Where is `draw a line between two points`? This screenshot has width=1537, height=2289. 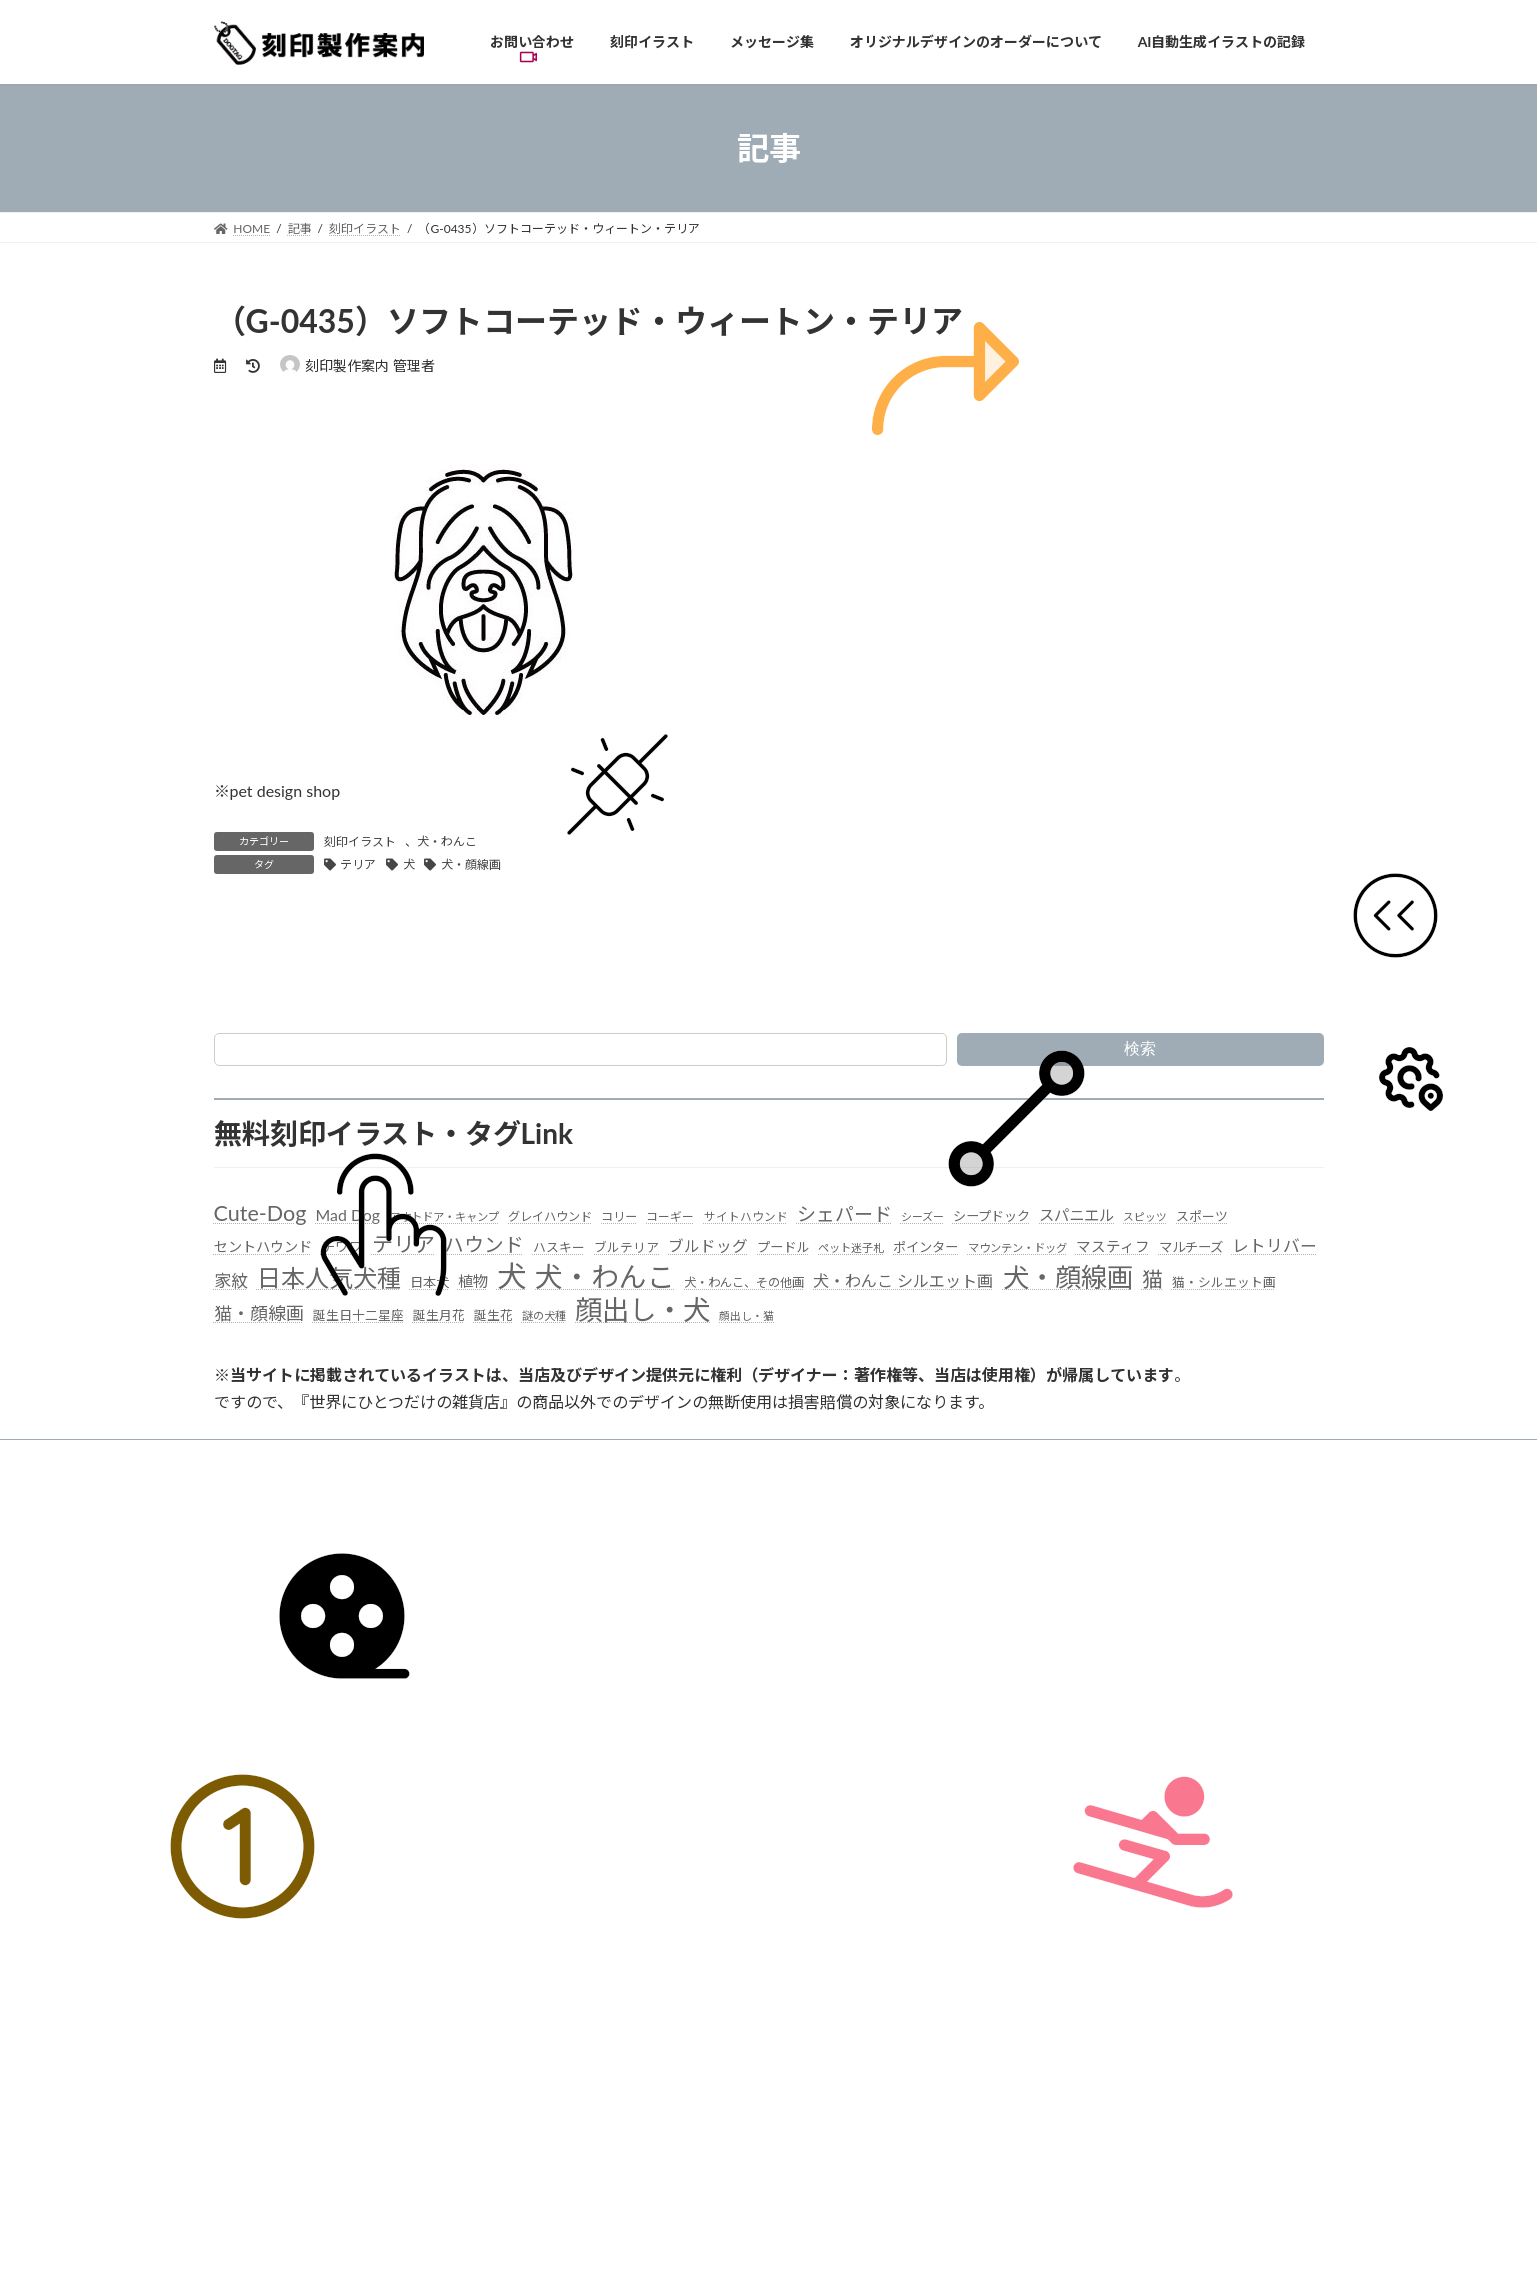
draw a line between two points is located at coordinates (1016, 1118).